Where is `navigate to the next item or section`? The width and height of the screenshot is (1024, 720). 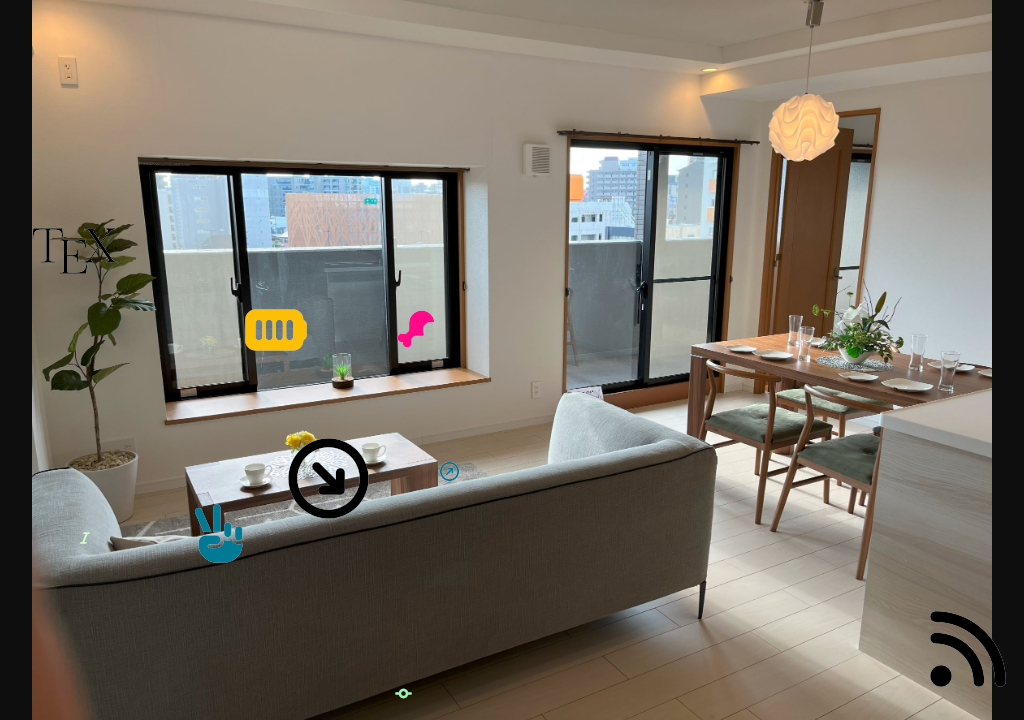
navigate to the next item or section is located at coordinates (328, 478).